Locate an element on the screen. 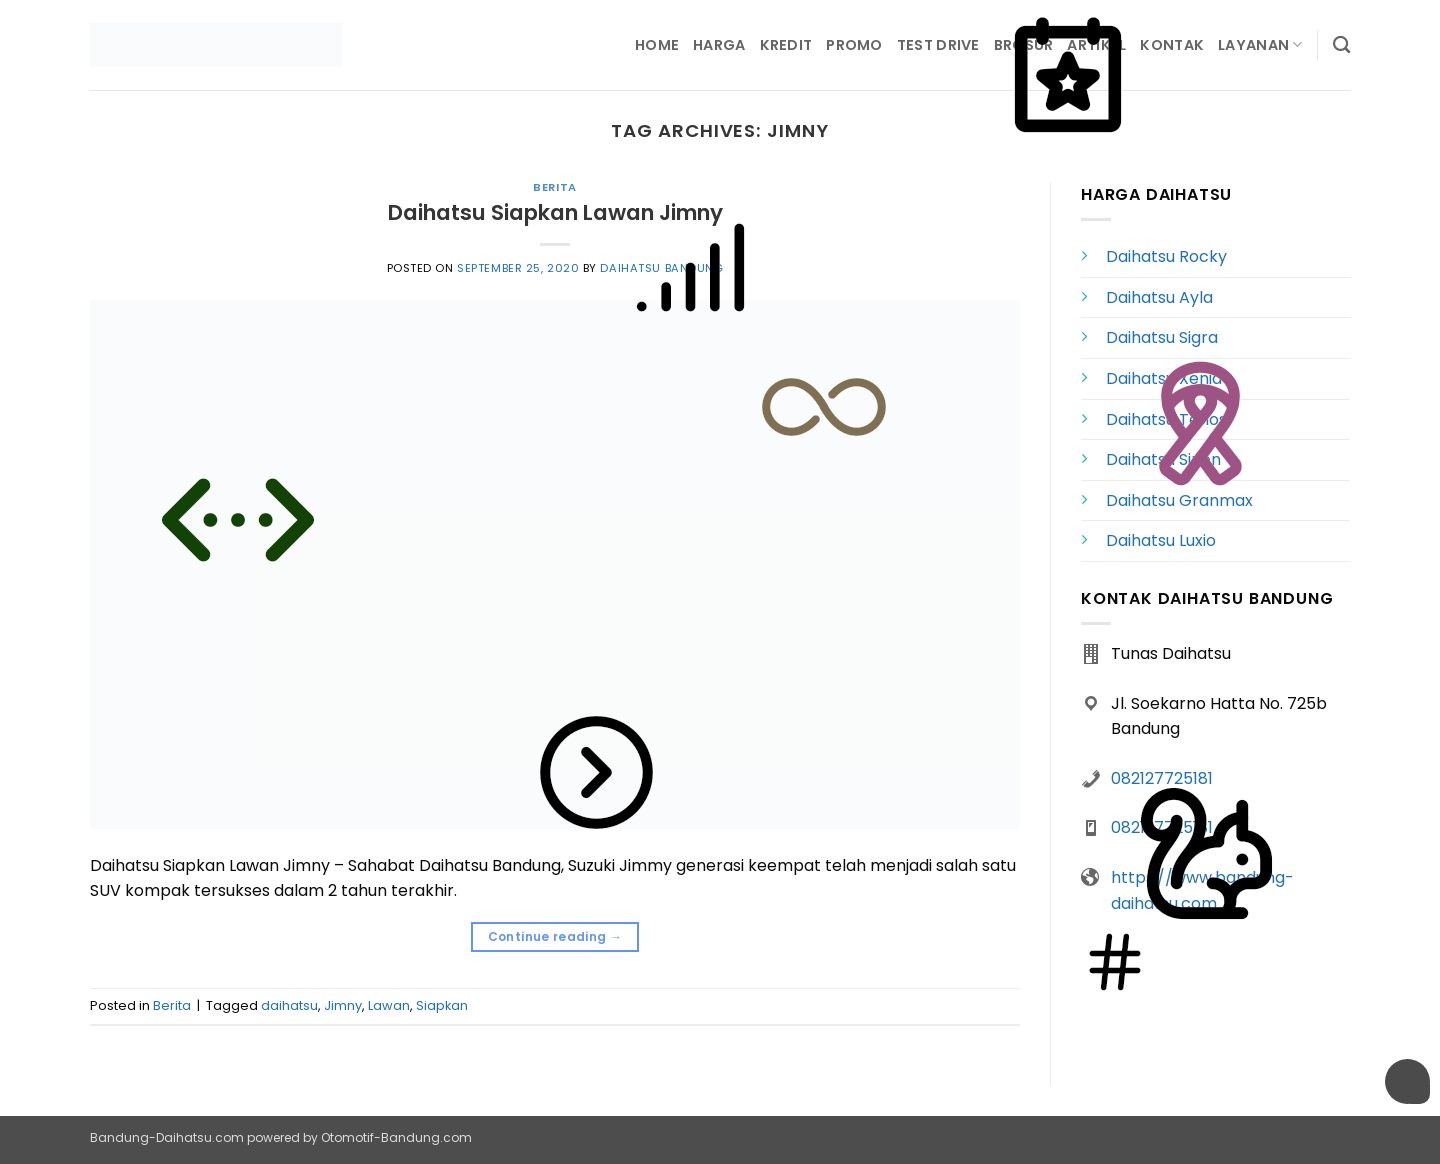  go to next item or page is located at coordinates (596, 772).